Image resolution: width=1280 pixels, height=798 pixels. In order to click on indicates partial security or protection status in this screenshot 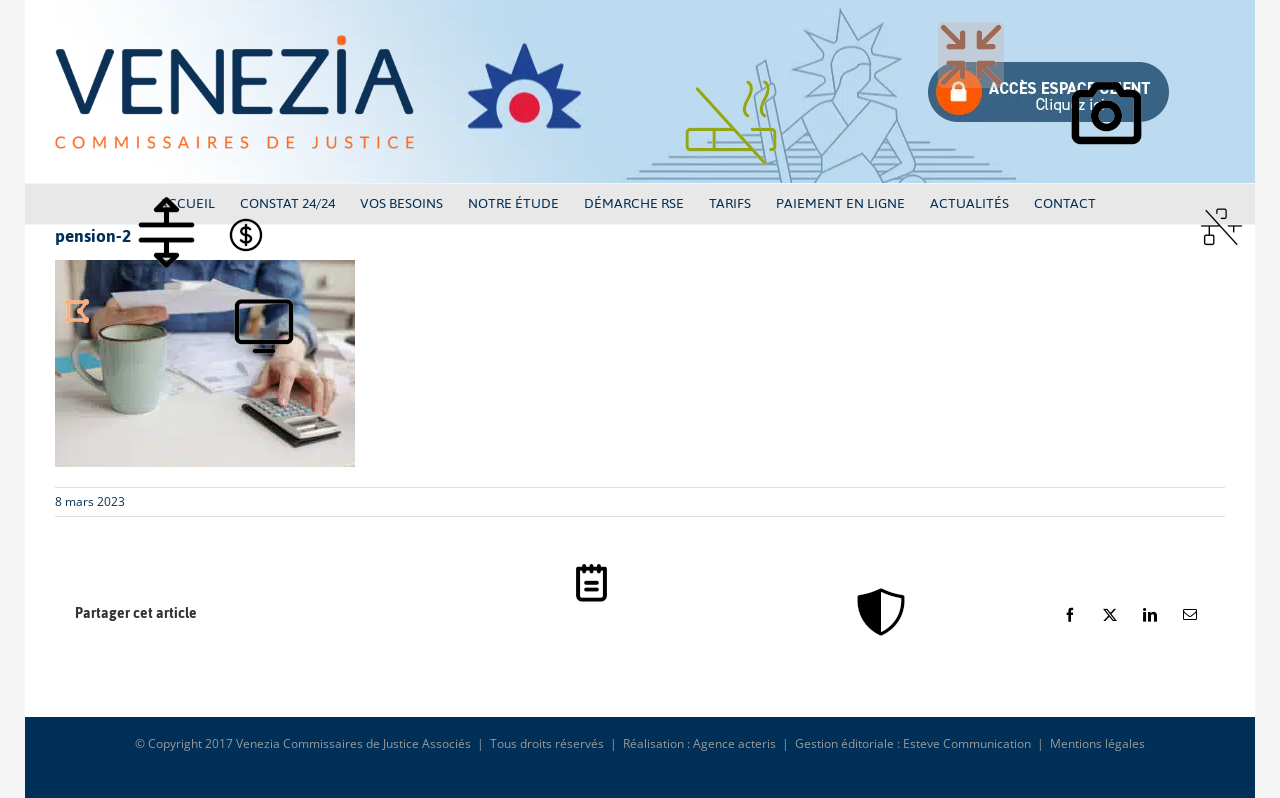, I will do `click(881, 612)`.